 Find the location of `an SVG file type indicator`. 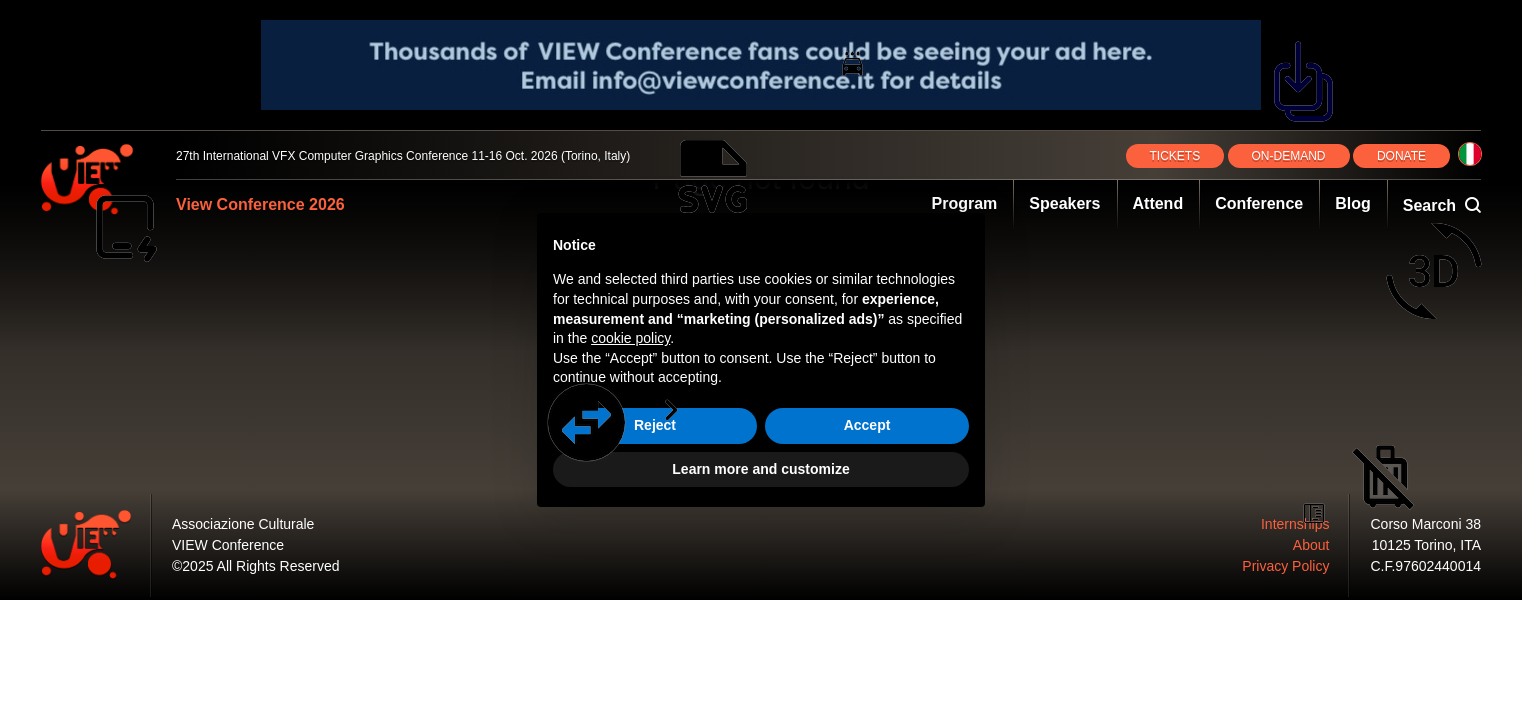

an SVG file type indicator is located at coordinates (713, 179).